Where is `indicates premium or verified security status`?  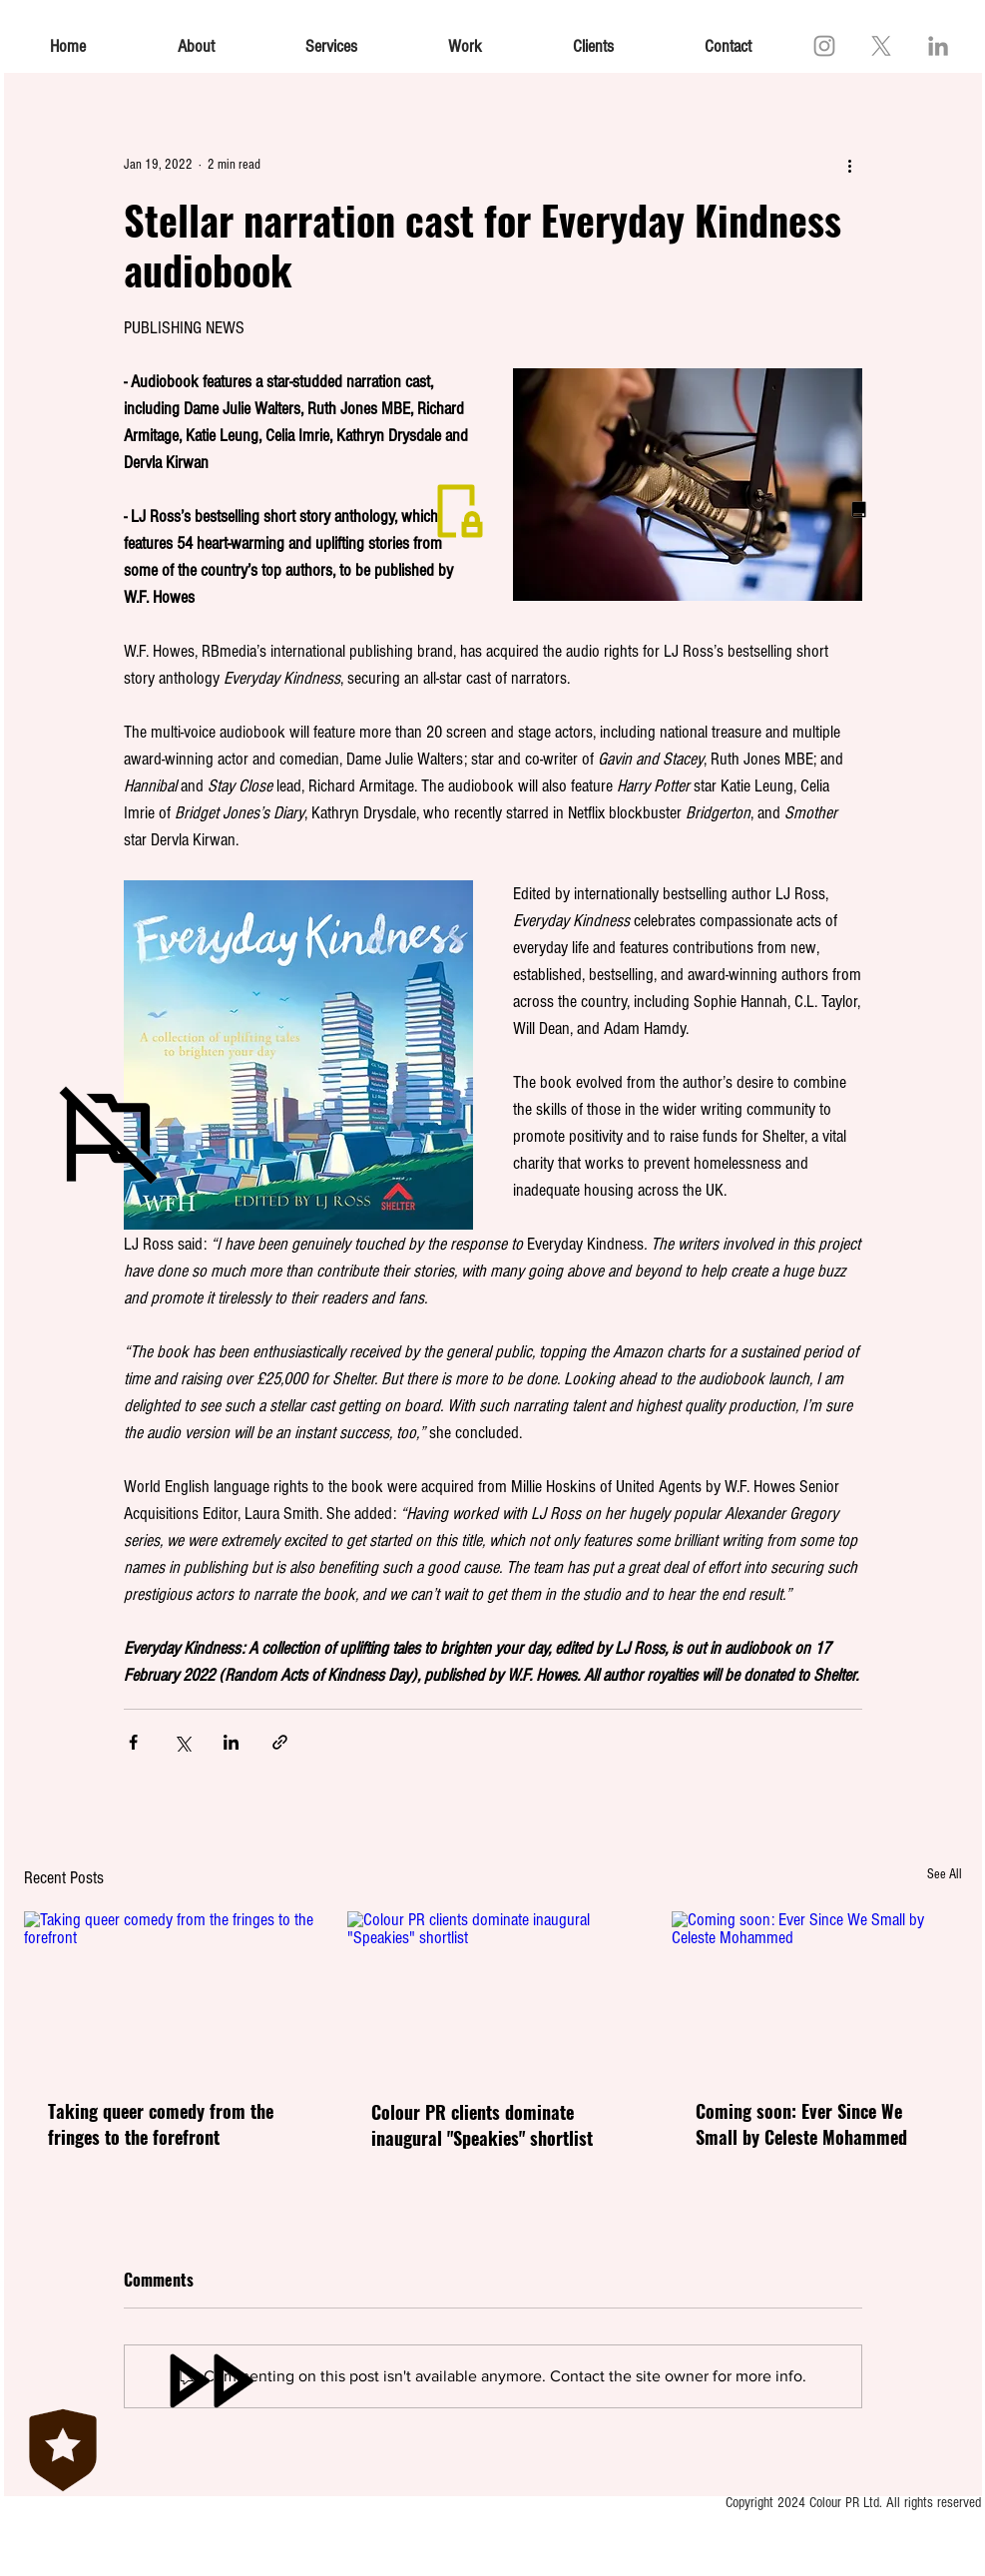 indicates premium or verified security status is located at coordinates (63, 2450).